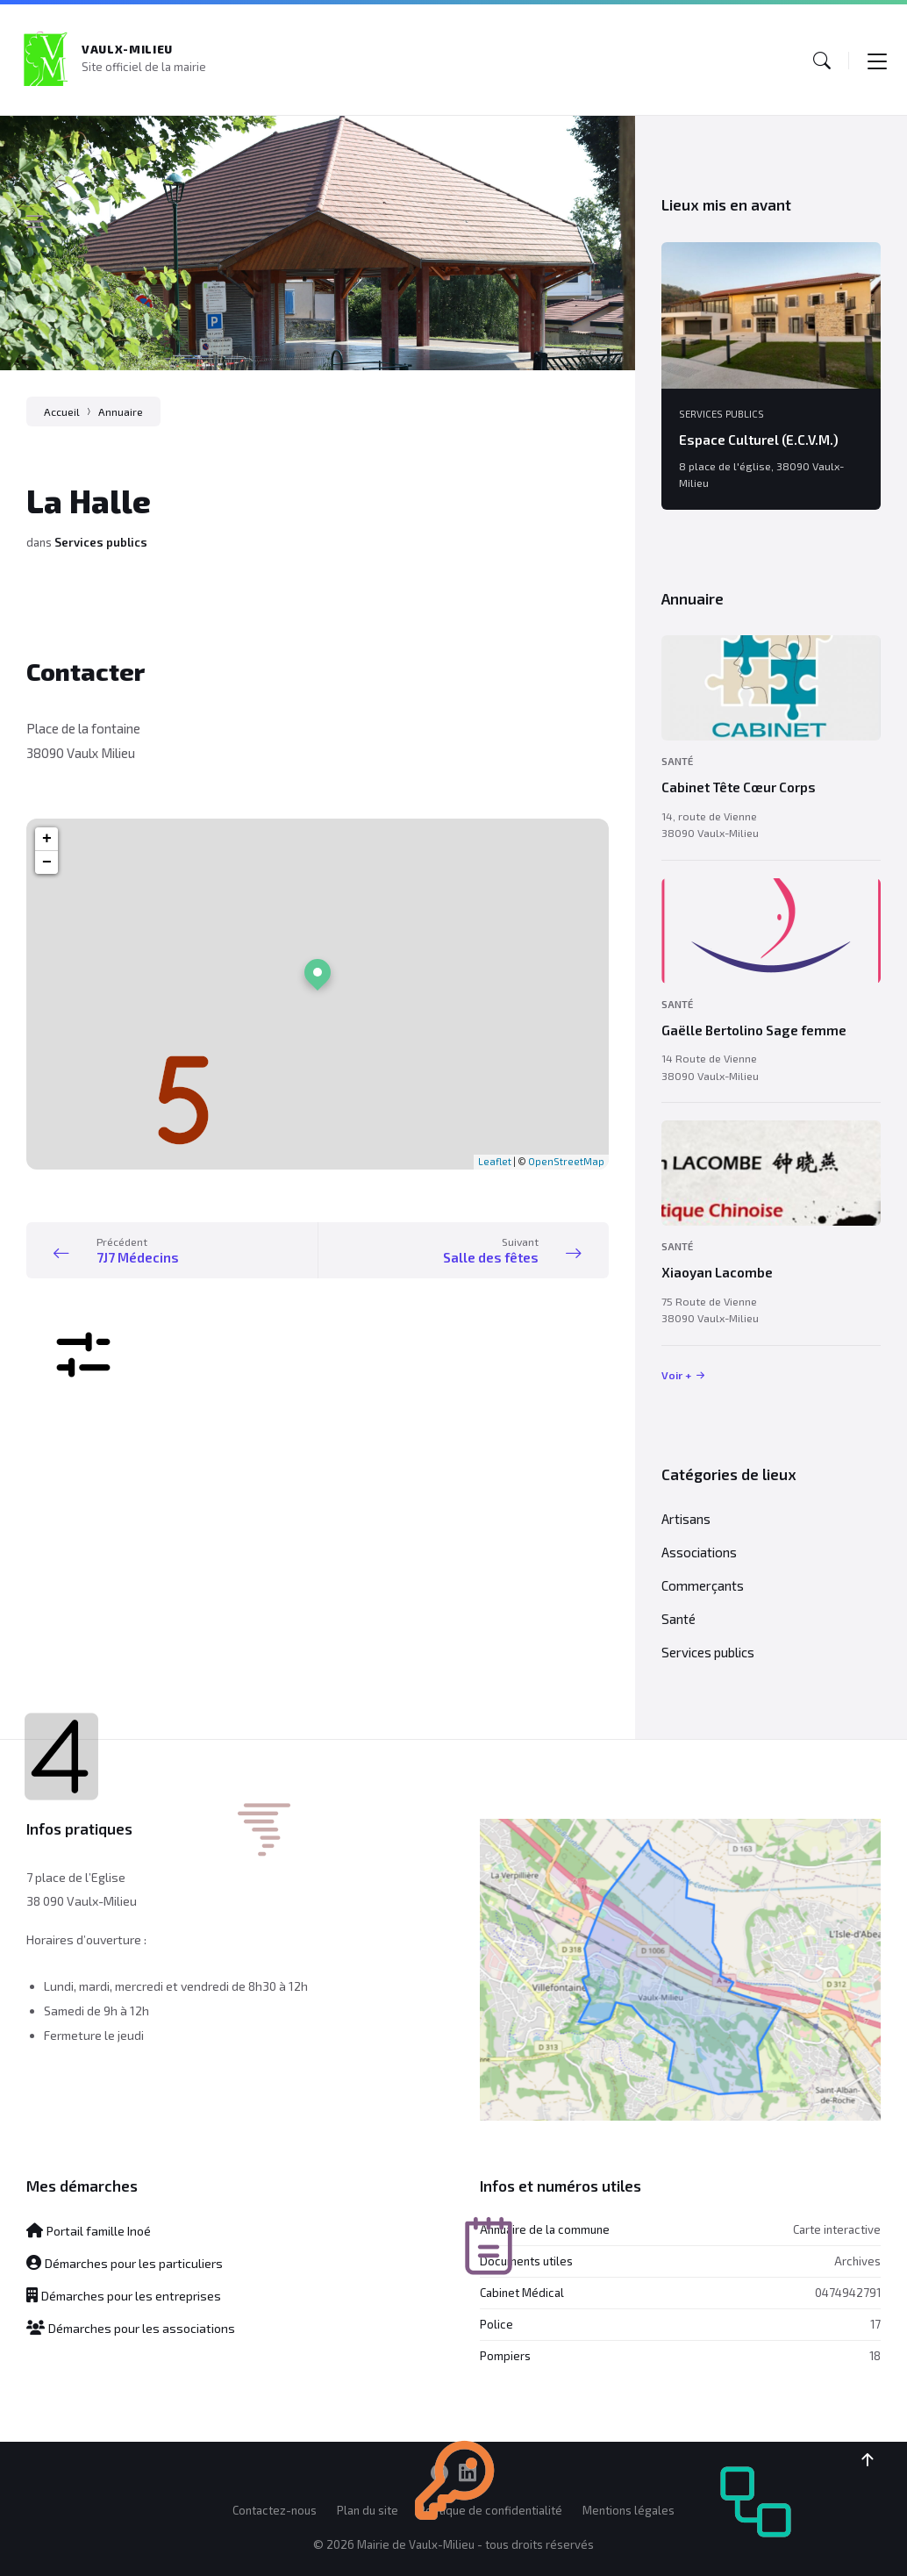 The image size is (907, 2576). Describe the element at coordinates (755, 2501) in the screenshot. I see `view or manage automated workflows` at that location.